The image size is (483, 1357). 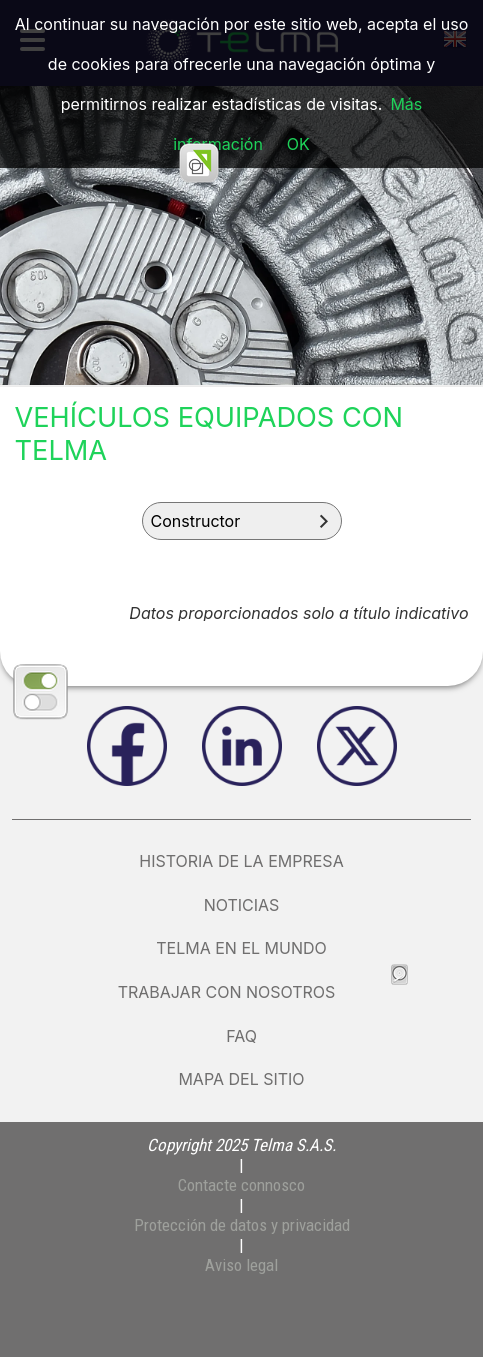 What do you see at coordinates (399, 974) in the screenshot?
I see `open disk utility application` at bounding box center [399, 974].